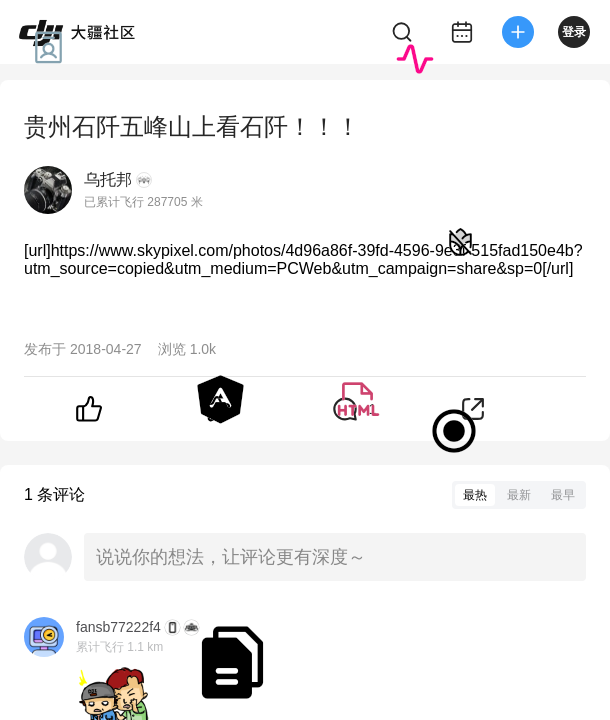  What do you see at coordinates (454, 431) in the screenshot?
I see `selected radio button option` at bounding box center [454, 431].